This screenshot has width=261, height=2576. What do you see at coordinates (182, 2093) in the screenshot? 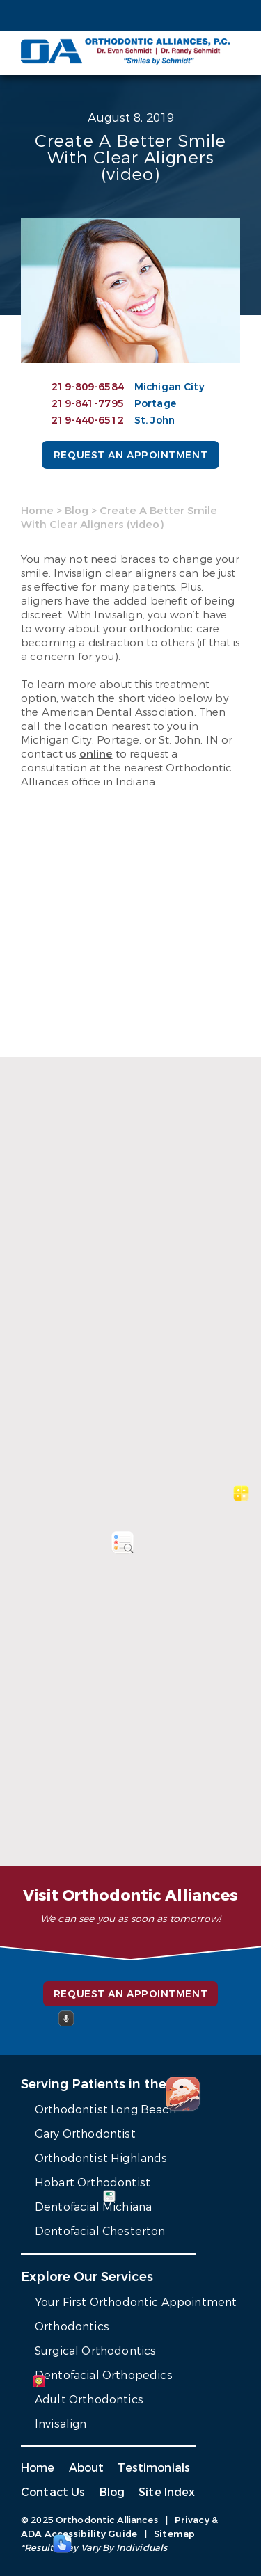
I see `open halloy IRC client` at bounding box center [182, 2093].